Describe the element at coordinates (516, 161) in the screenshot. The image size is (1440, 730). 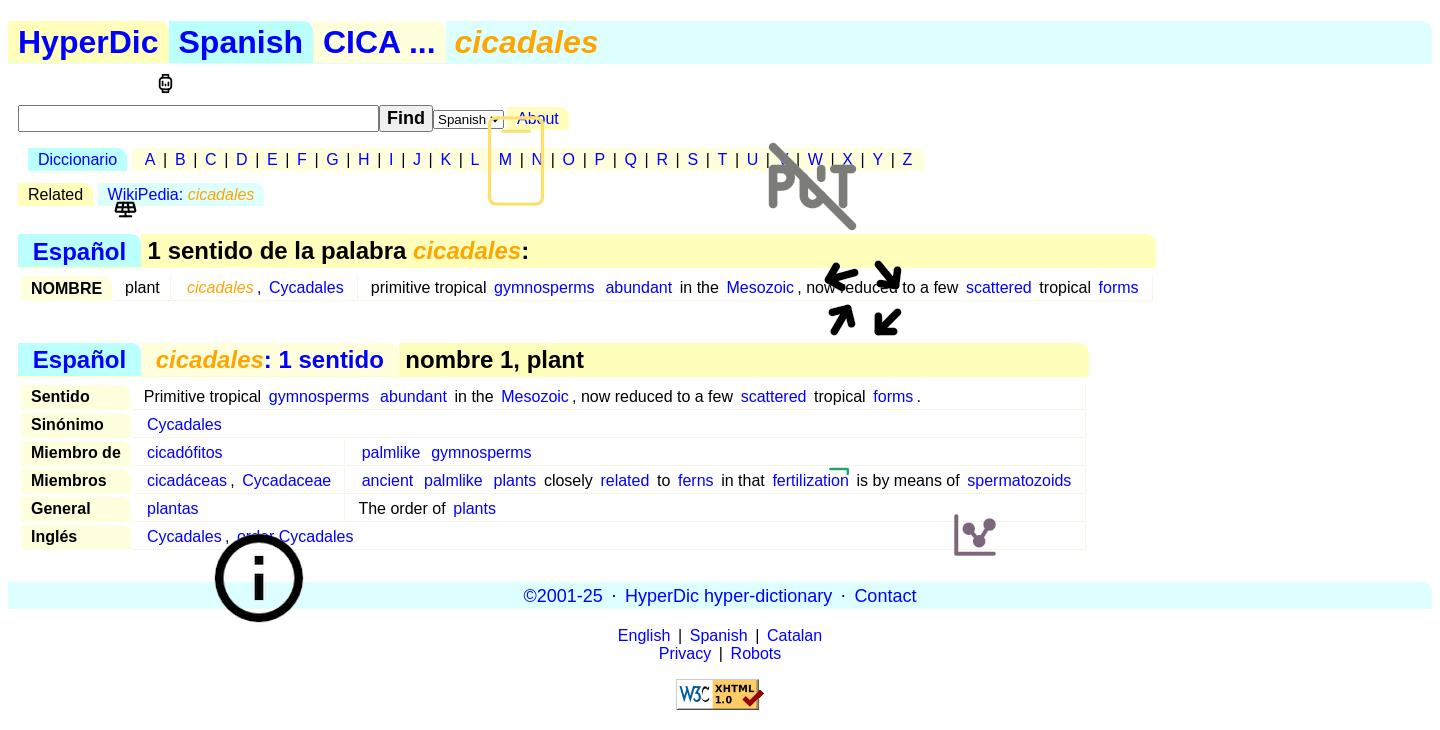
I see `access device speaker settings` at that location.